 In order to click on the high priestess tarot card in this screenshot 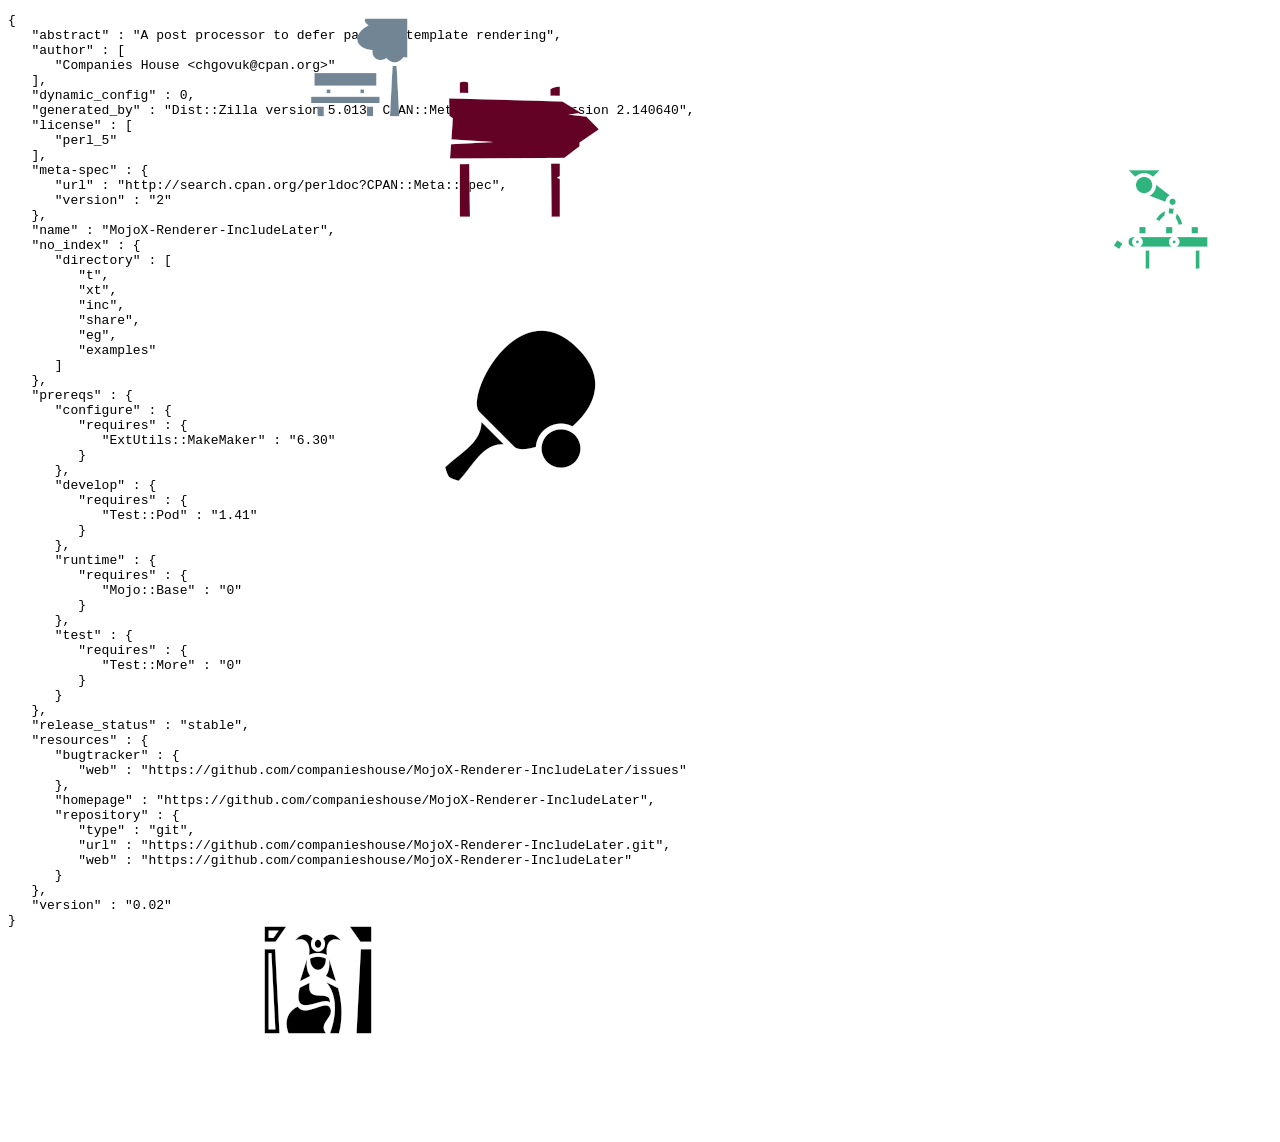, I will do `click(318, 980)`.